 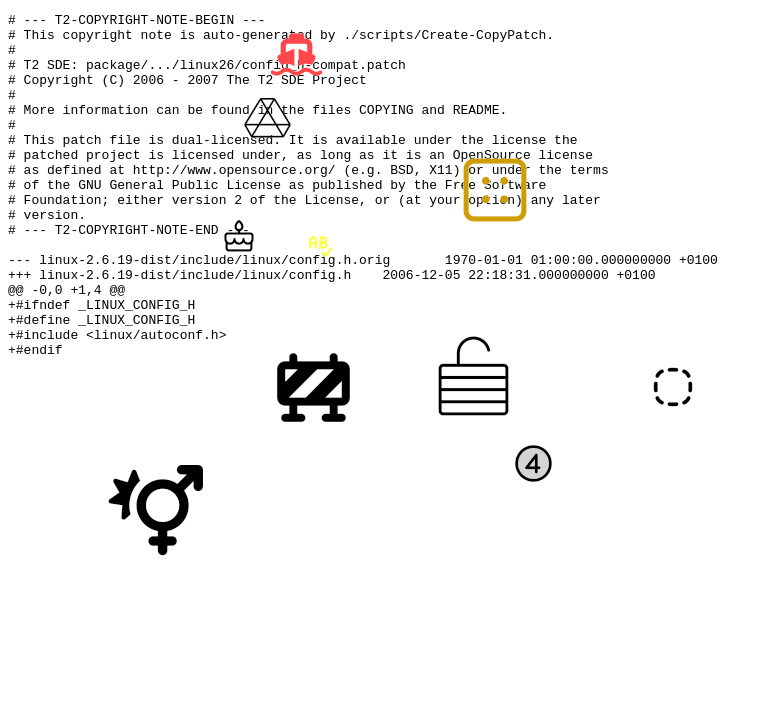 I want to click on roll or randomize with a value of four, so click(x=495, y=190).